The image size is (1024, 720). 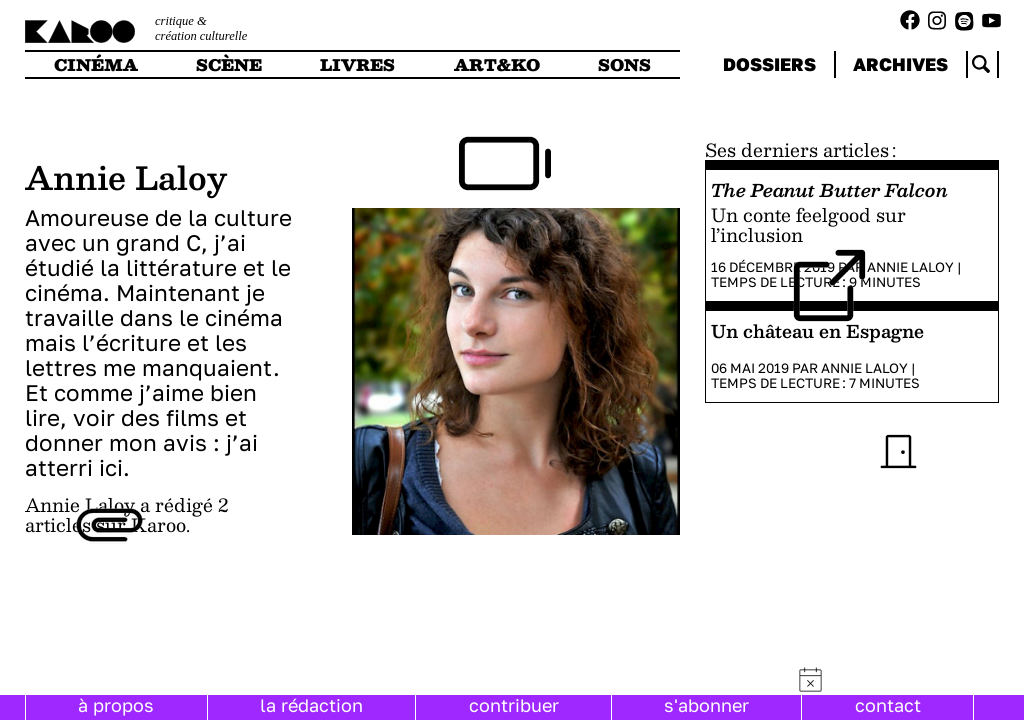 I want to click on attach a file to your message, so click(x=108, y=525).